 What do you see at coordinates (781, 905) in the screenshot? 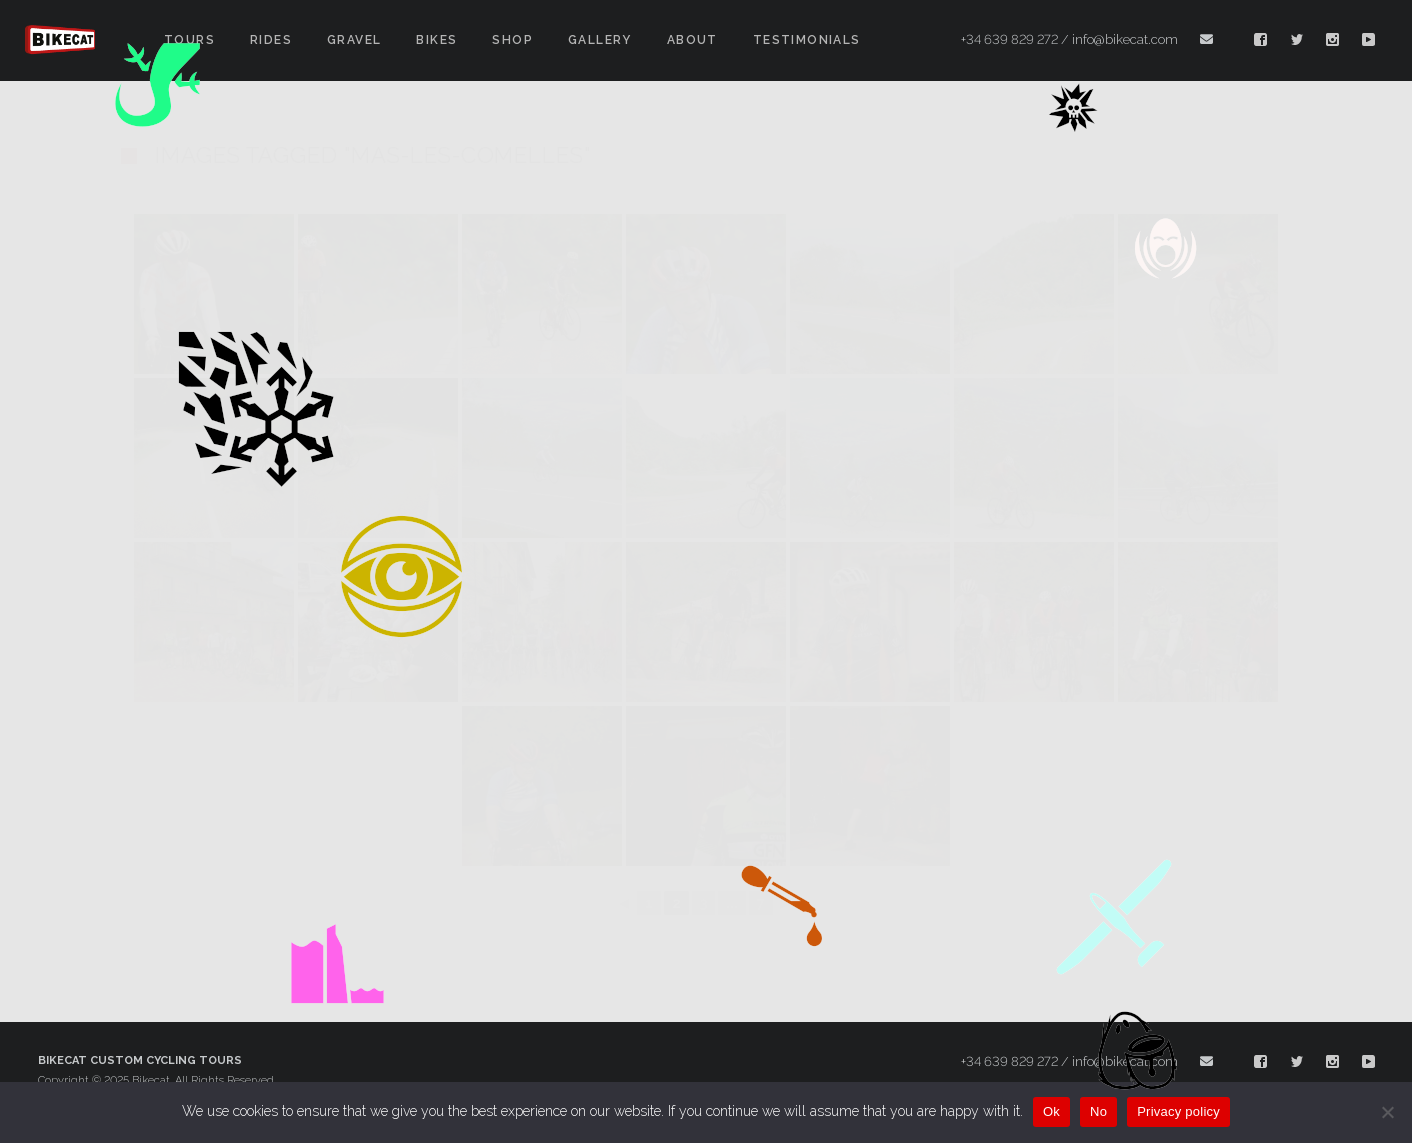
I see `select a color from the canvas` at bounding box center [781, 905].